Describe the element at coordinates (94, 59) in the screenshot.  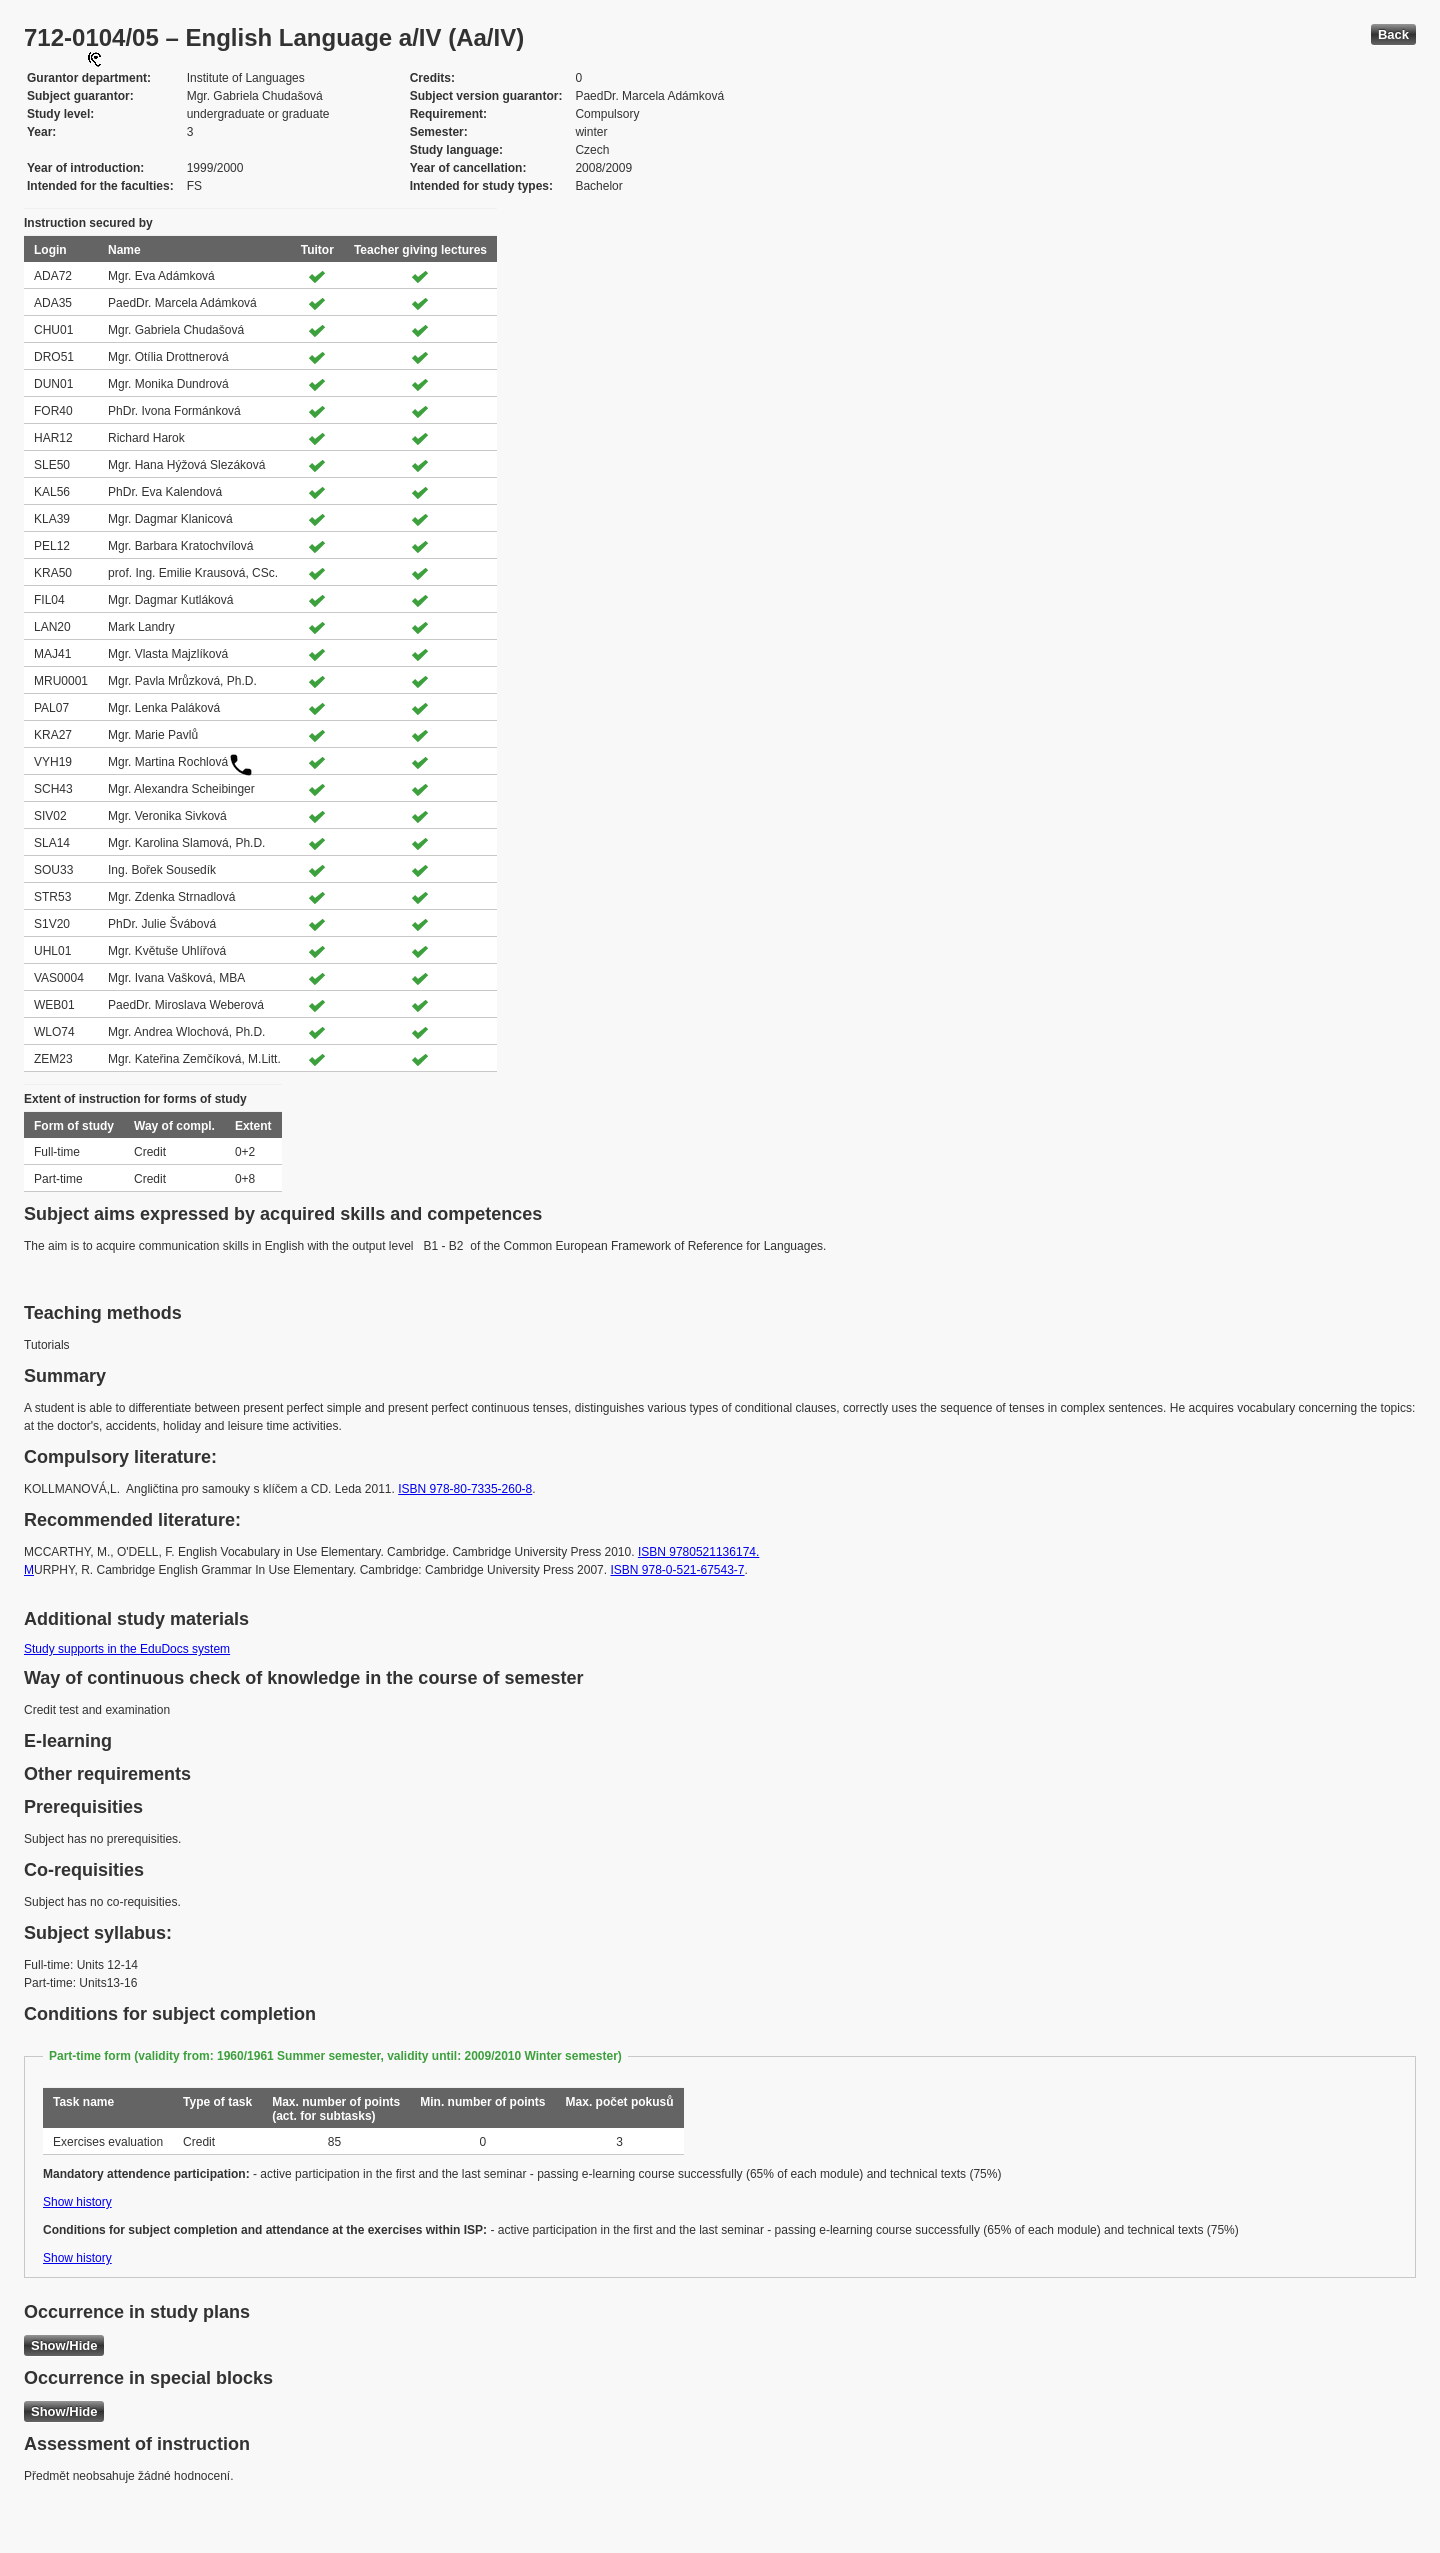
I see `access hearing or audio accessibility settings` at that location.